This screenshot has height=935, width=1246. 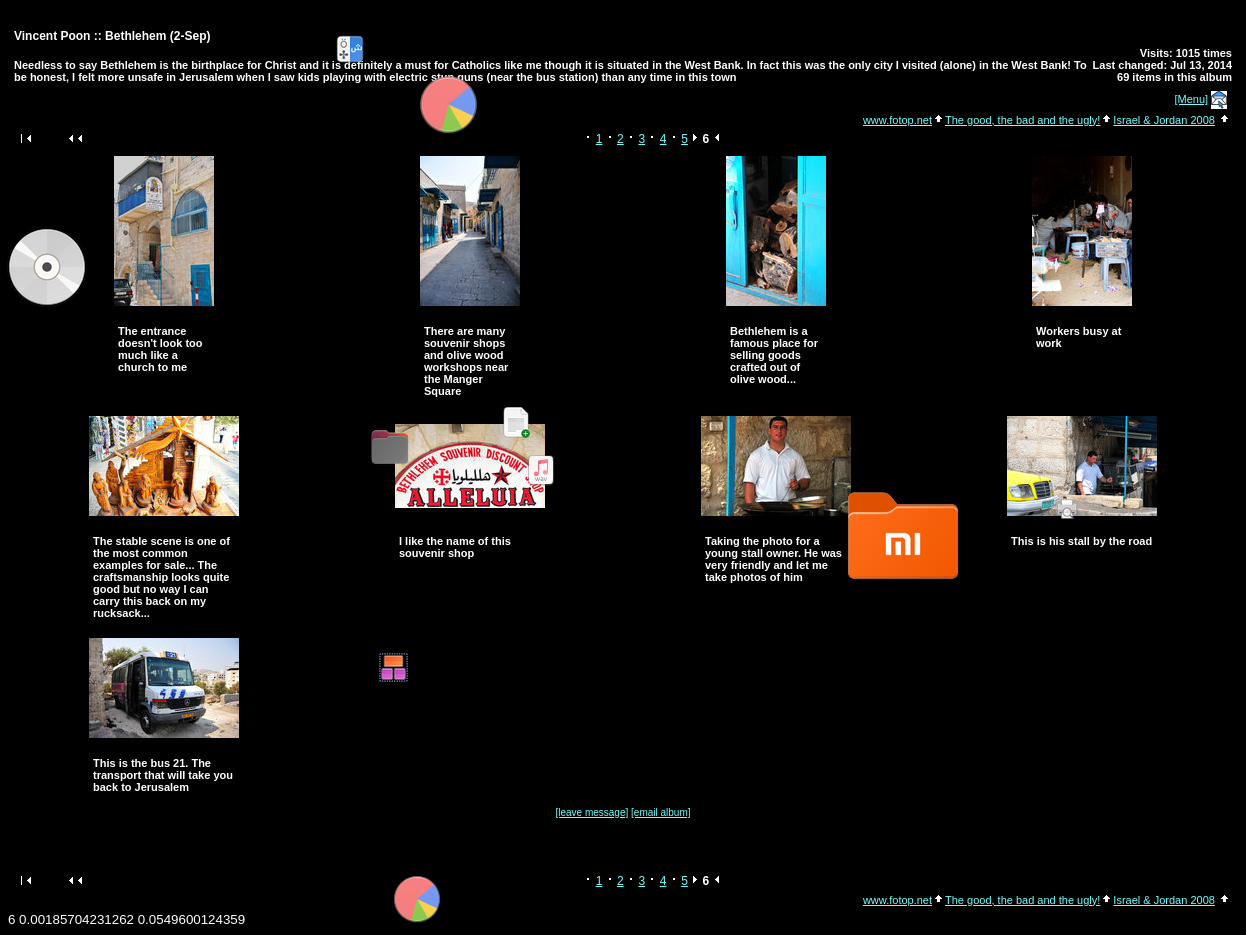 I want to click on a wav audio file, so click(x=541, y=470).